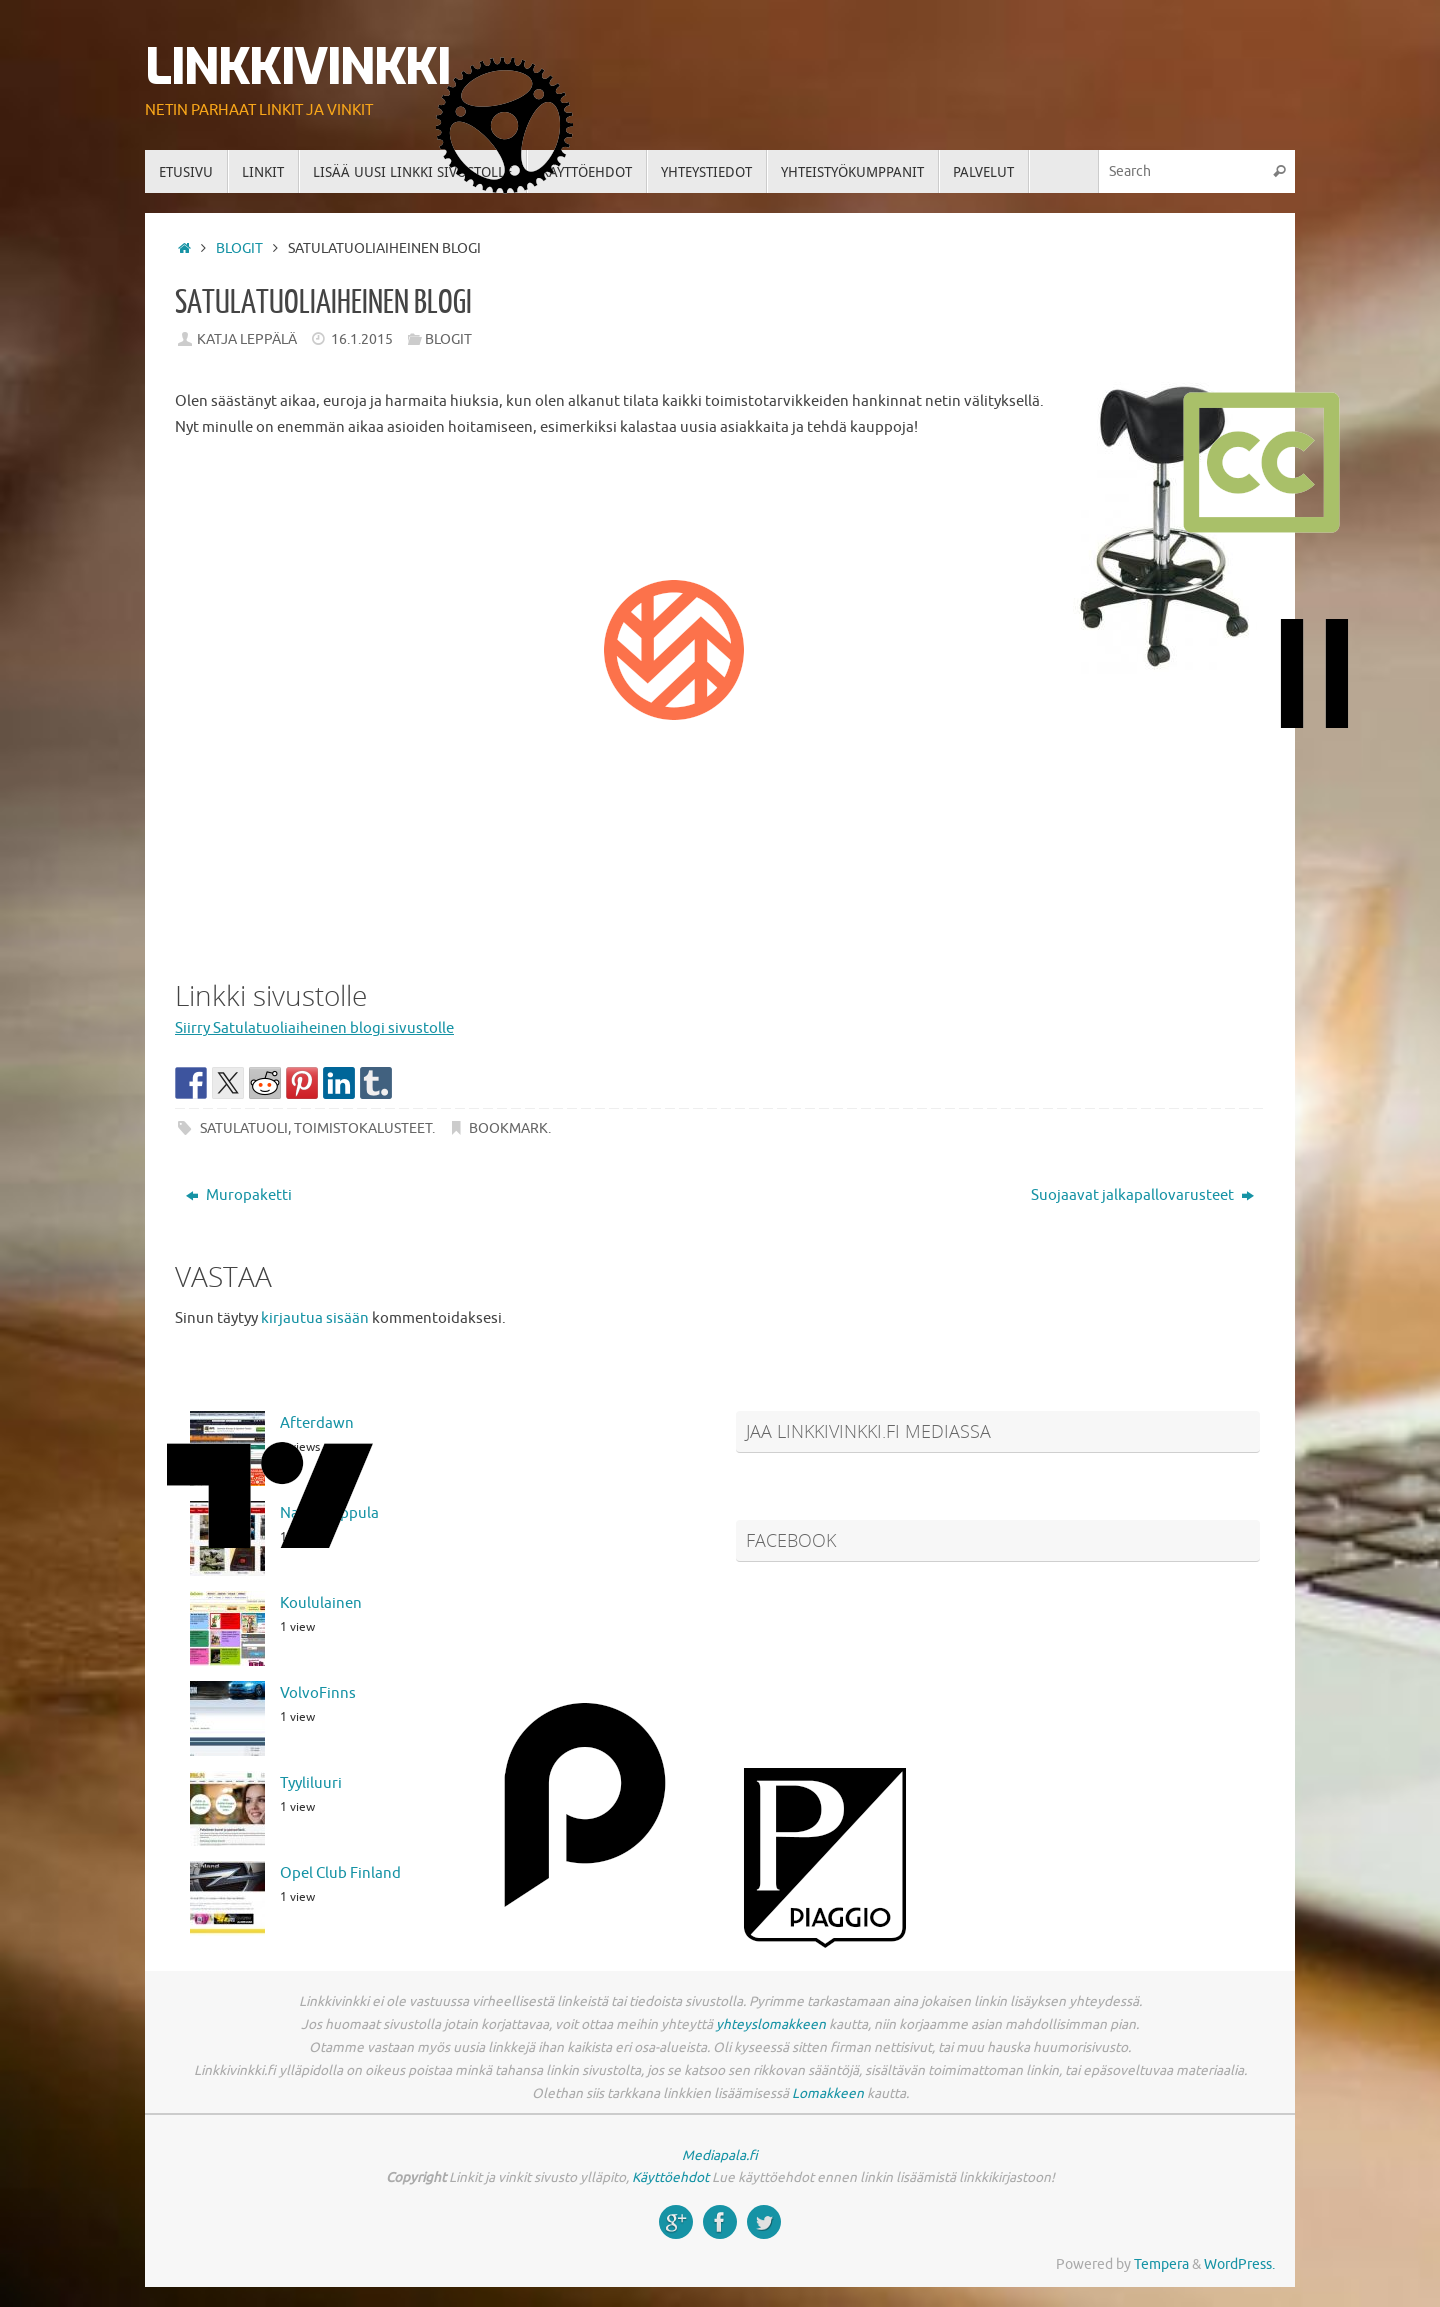  Describe the element at coordinates (674, 650) in the screenshot. I see `wasabi cloud storage service logo` at that location.